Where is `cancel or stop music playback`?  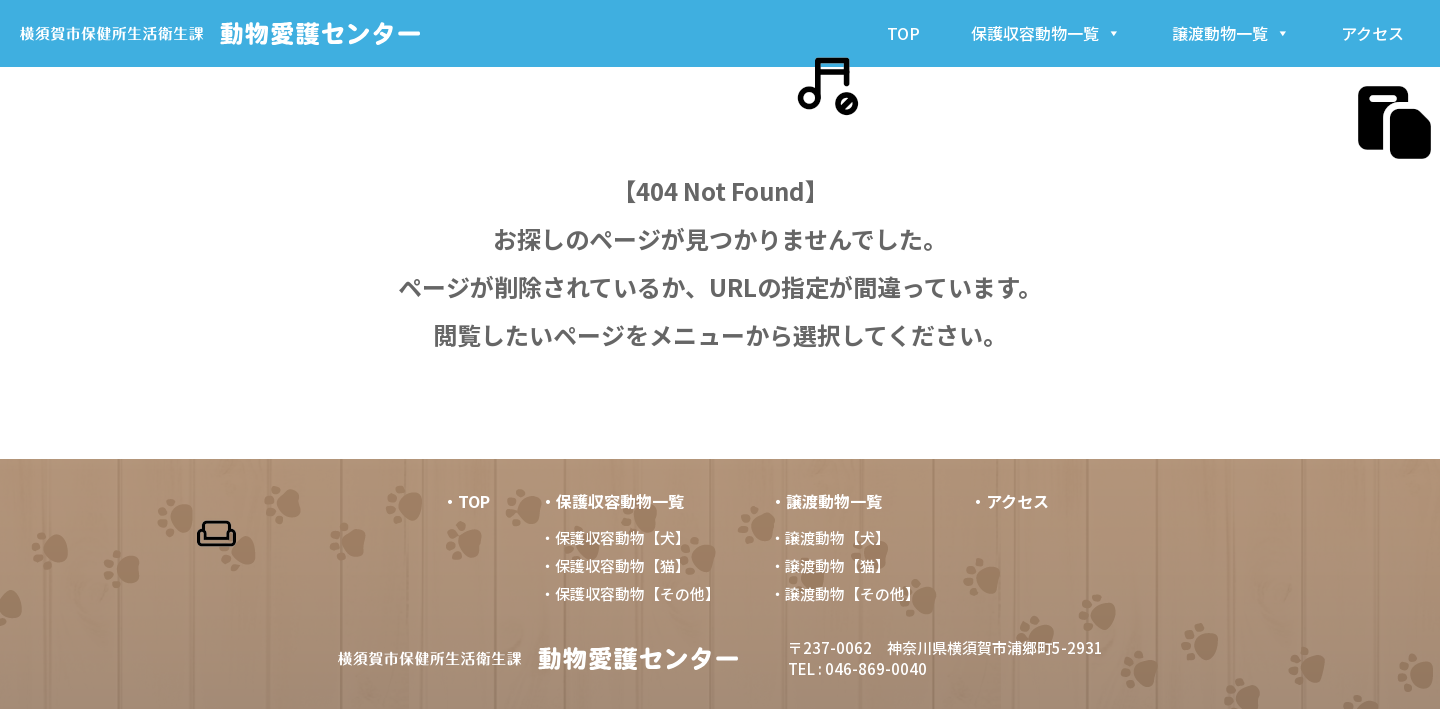
cancel or stop music playback is located at coordinates (826, 83).